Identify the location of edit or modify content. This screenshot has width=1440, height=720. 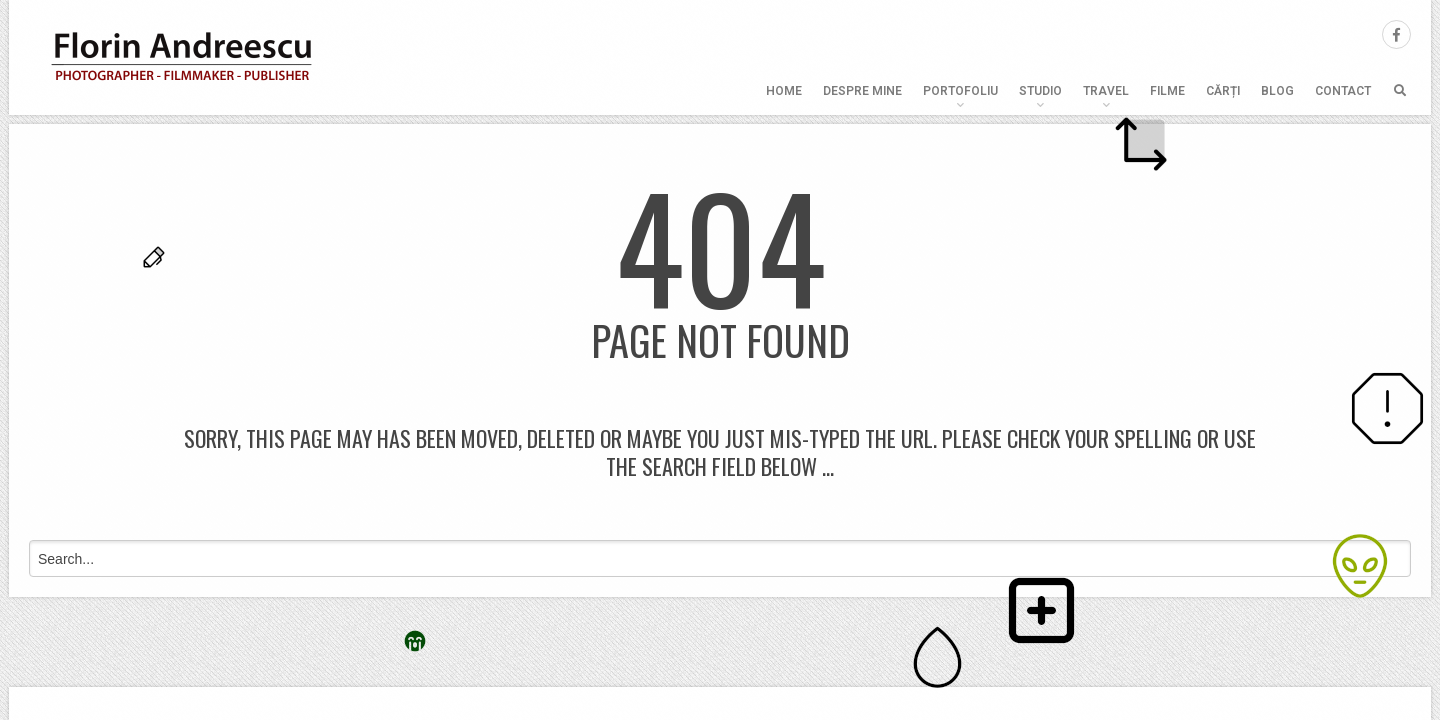
(153, 257).